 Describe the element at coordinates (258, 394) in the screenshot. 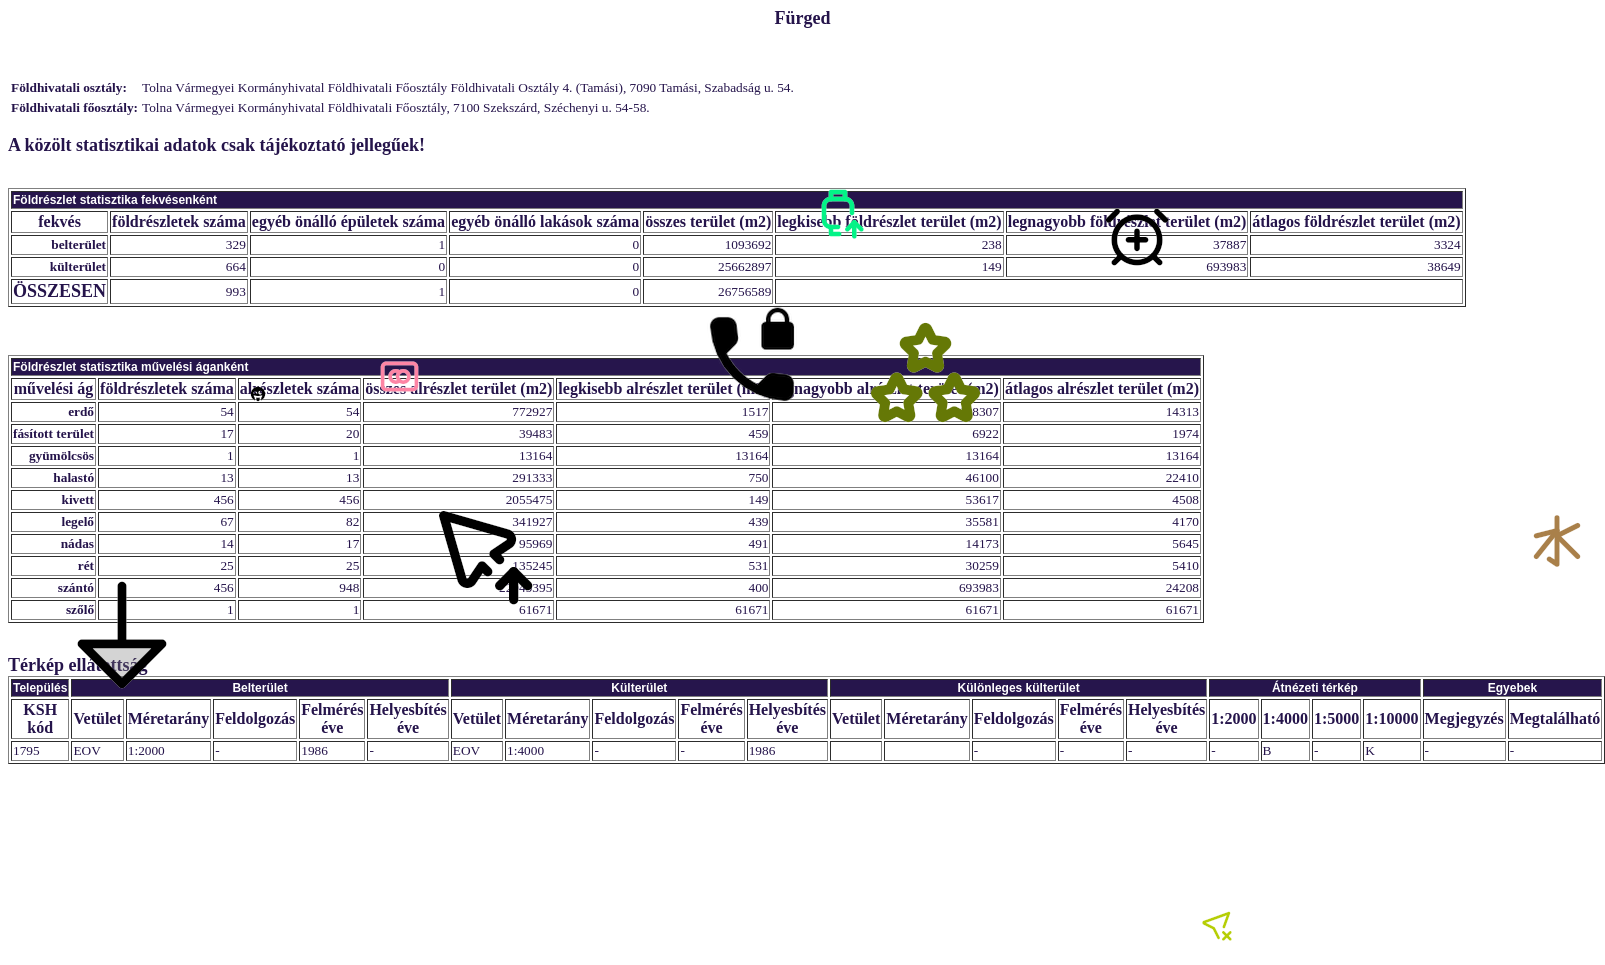

I see `react with a playful or silly expression` at that location.